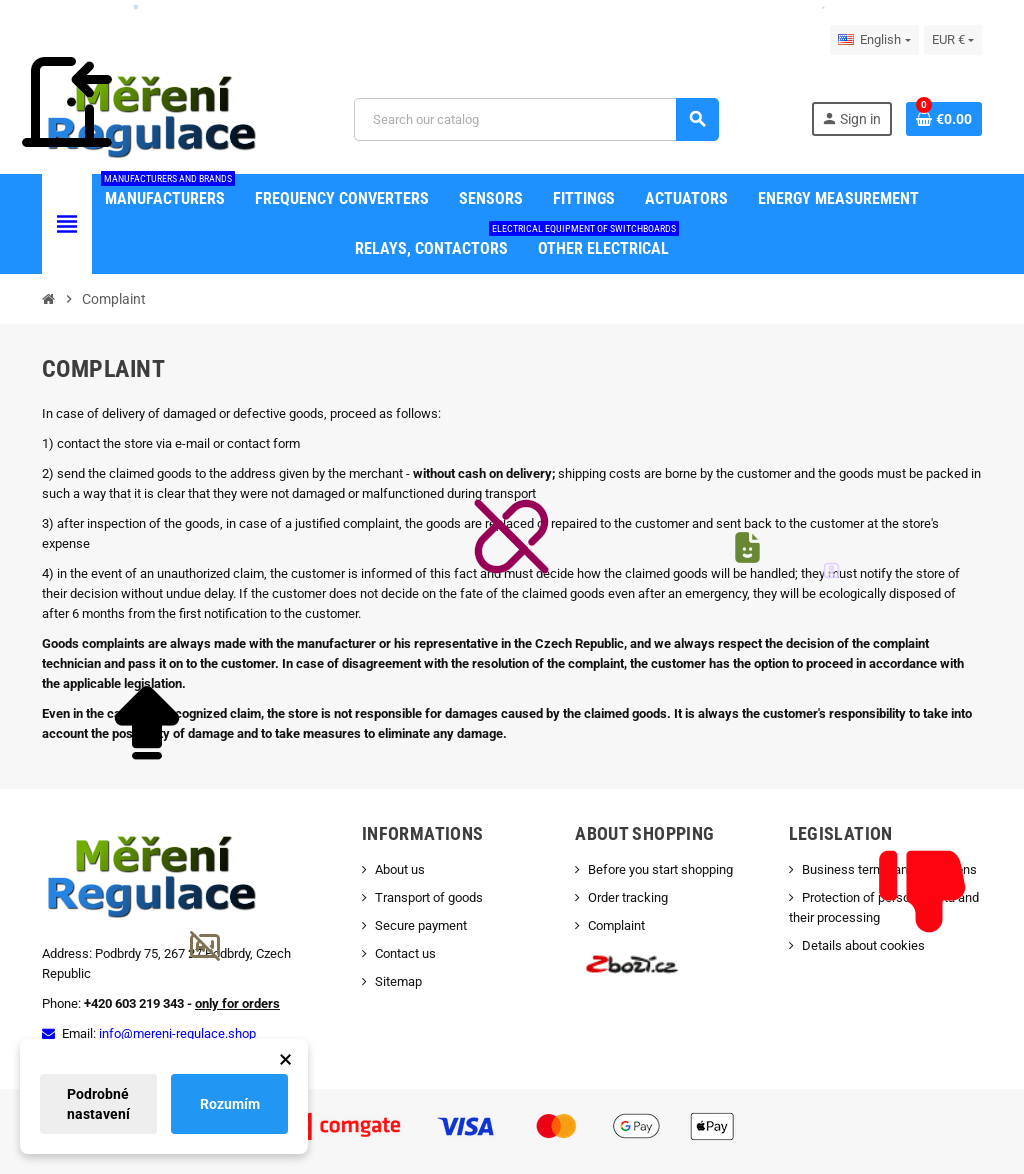 The height and width of the screenshot is (1174, 1024). Describe the element at coordinates (831, 570) in the screenshot. I see `open ok.ru social network` at that location.